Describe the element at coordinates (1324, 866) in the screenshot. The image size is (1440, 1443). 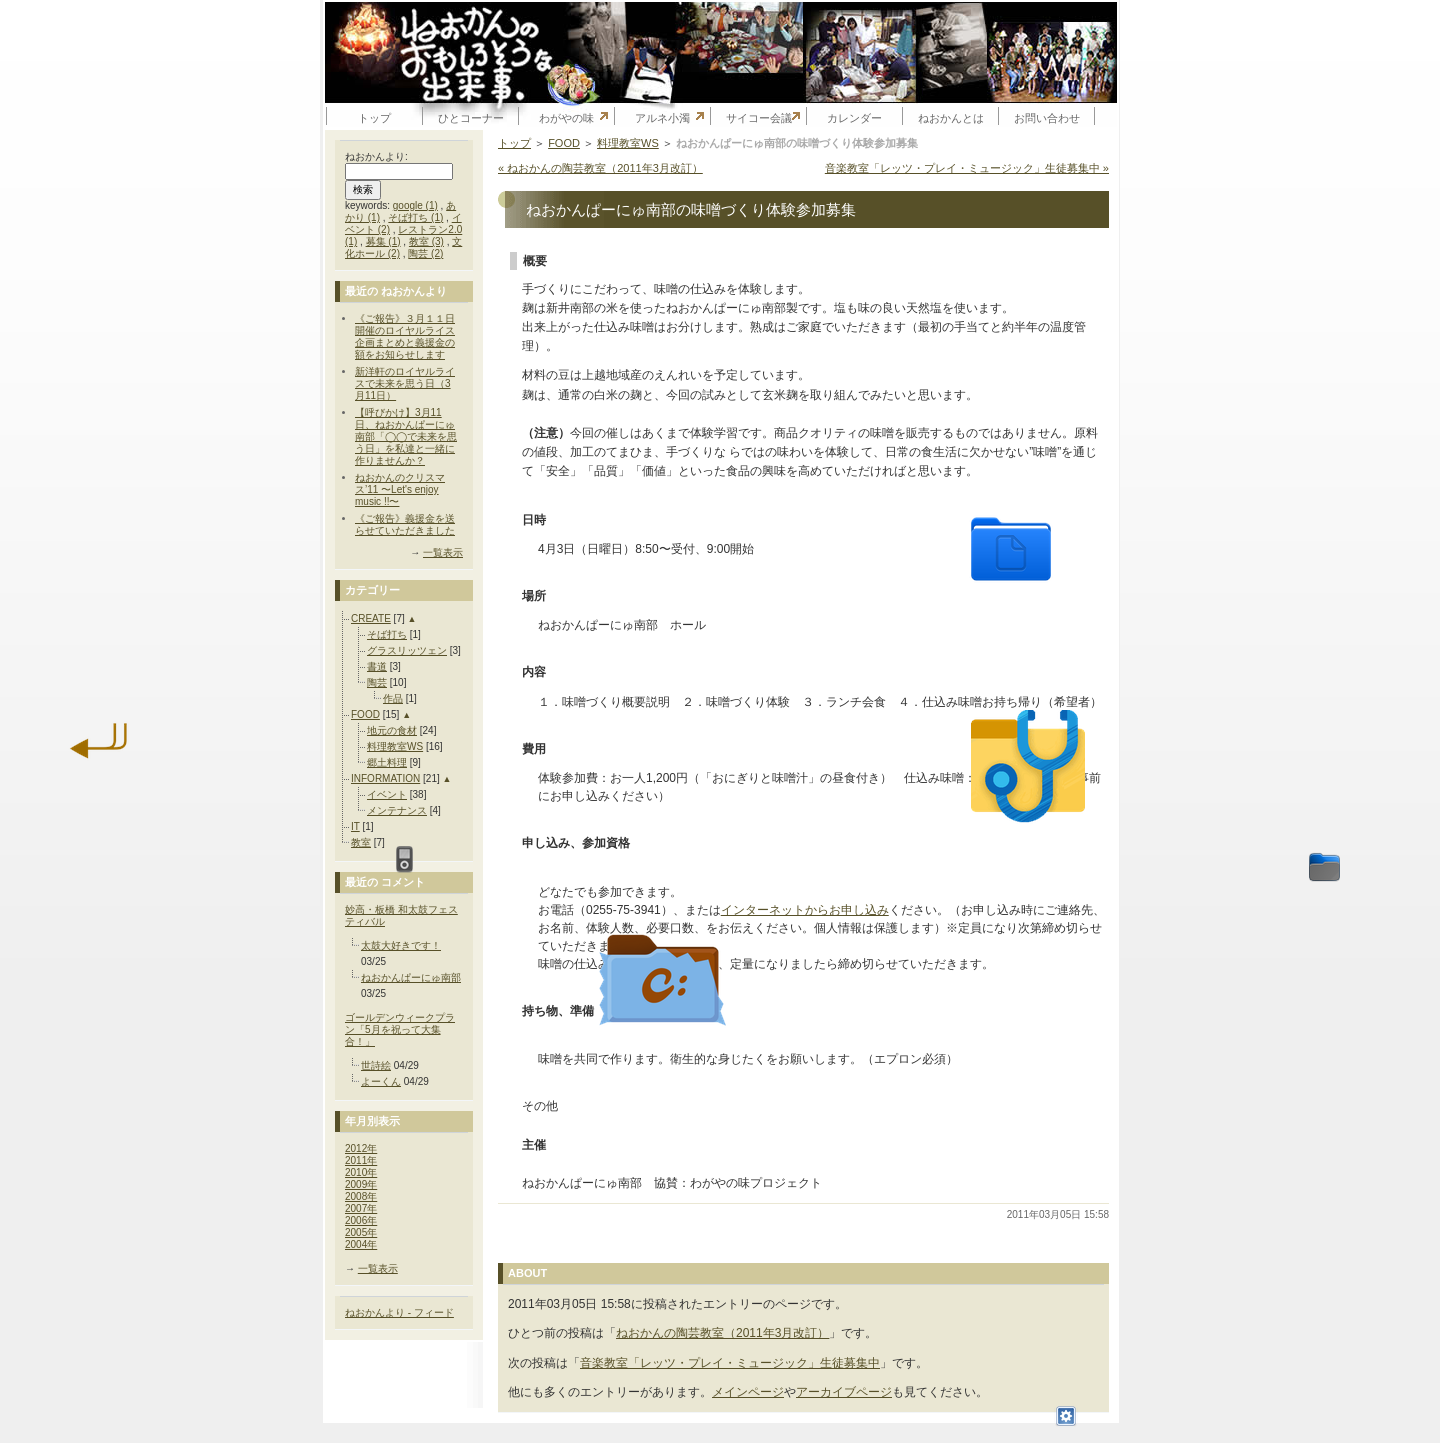
I see `indicates an open or expanded folder` at that location.